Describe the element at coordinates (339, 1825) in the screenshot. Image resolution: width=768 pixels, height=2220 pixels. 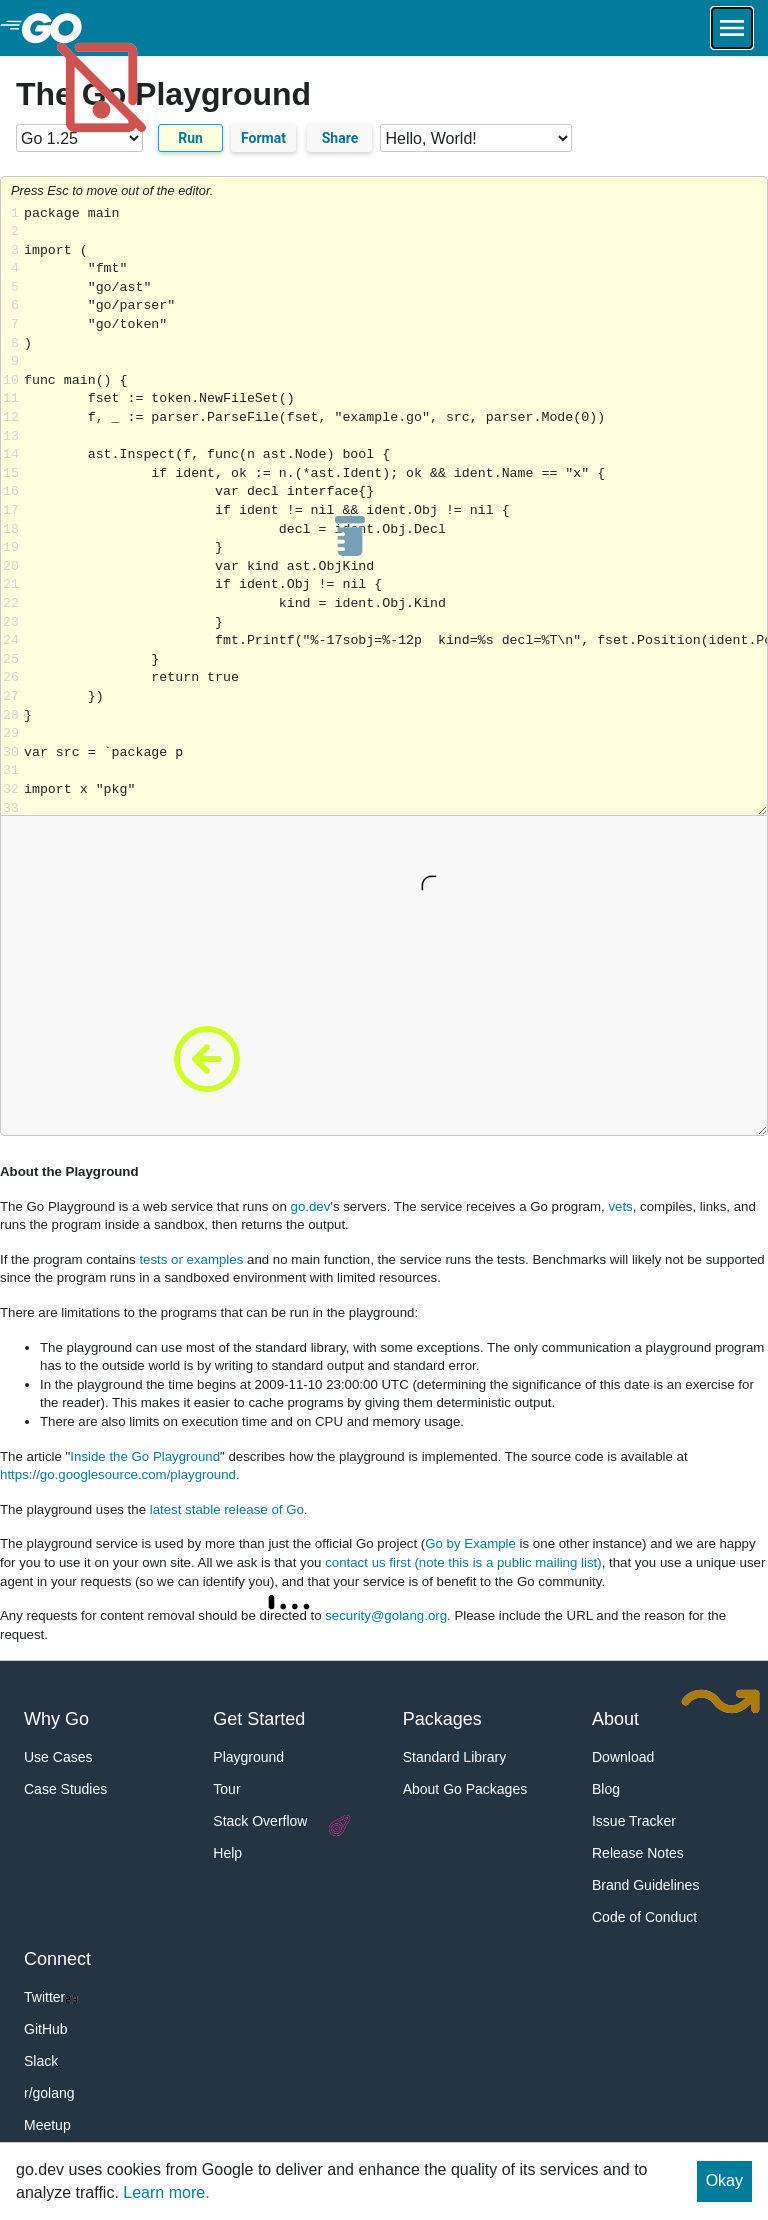
I see `view digital assets or resources` at that location.